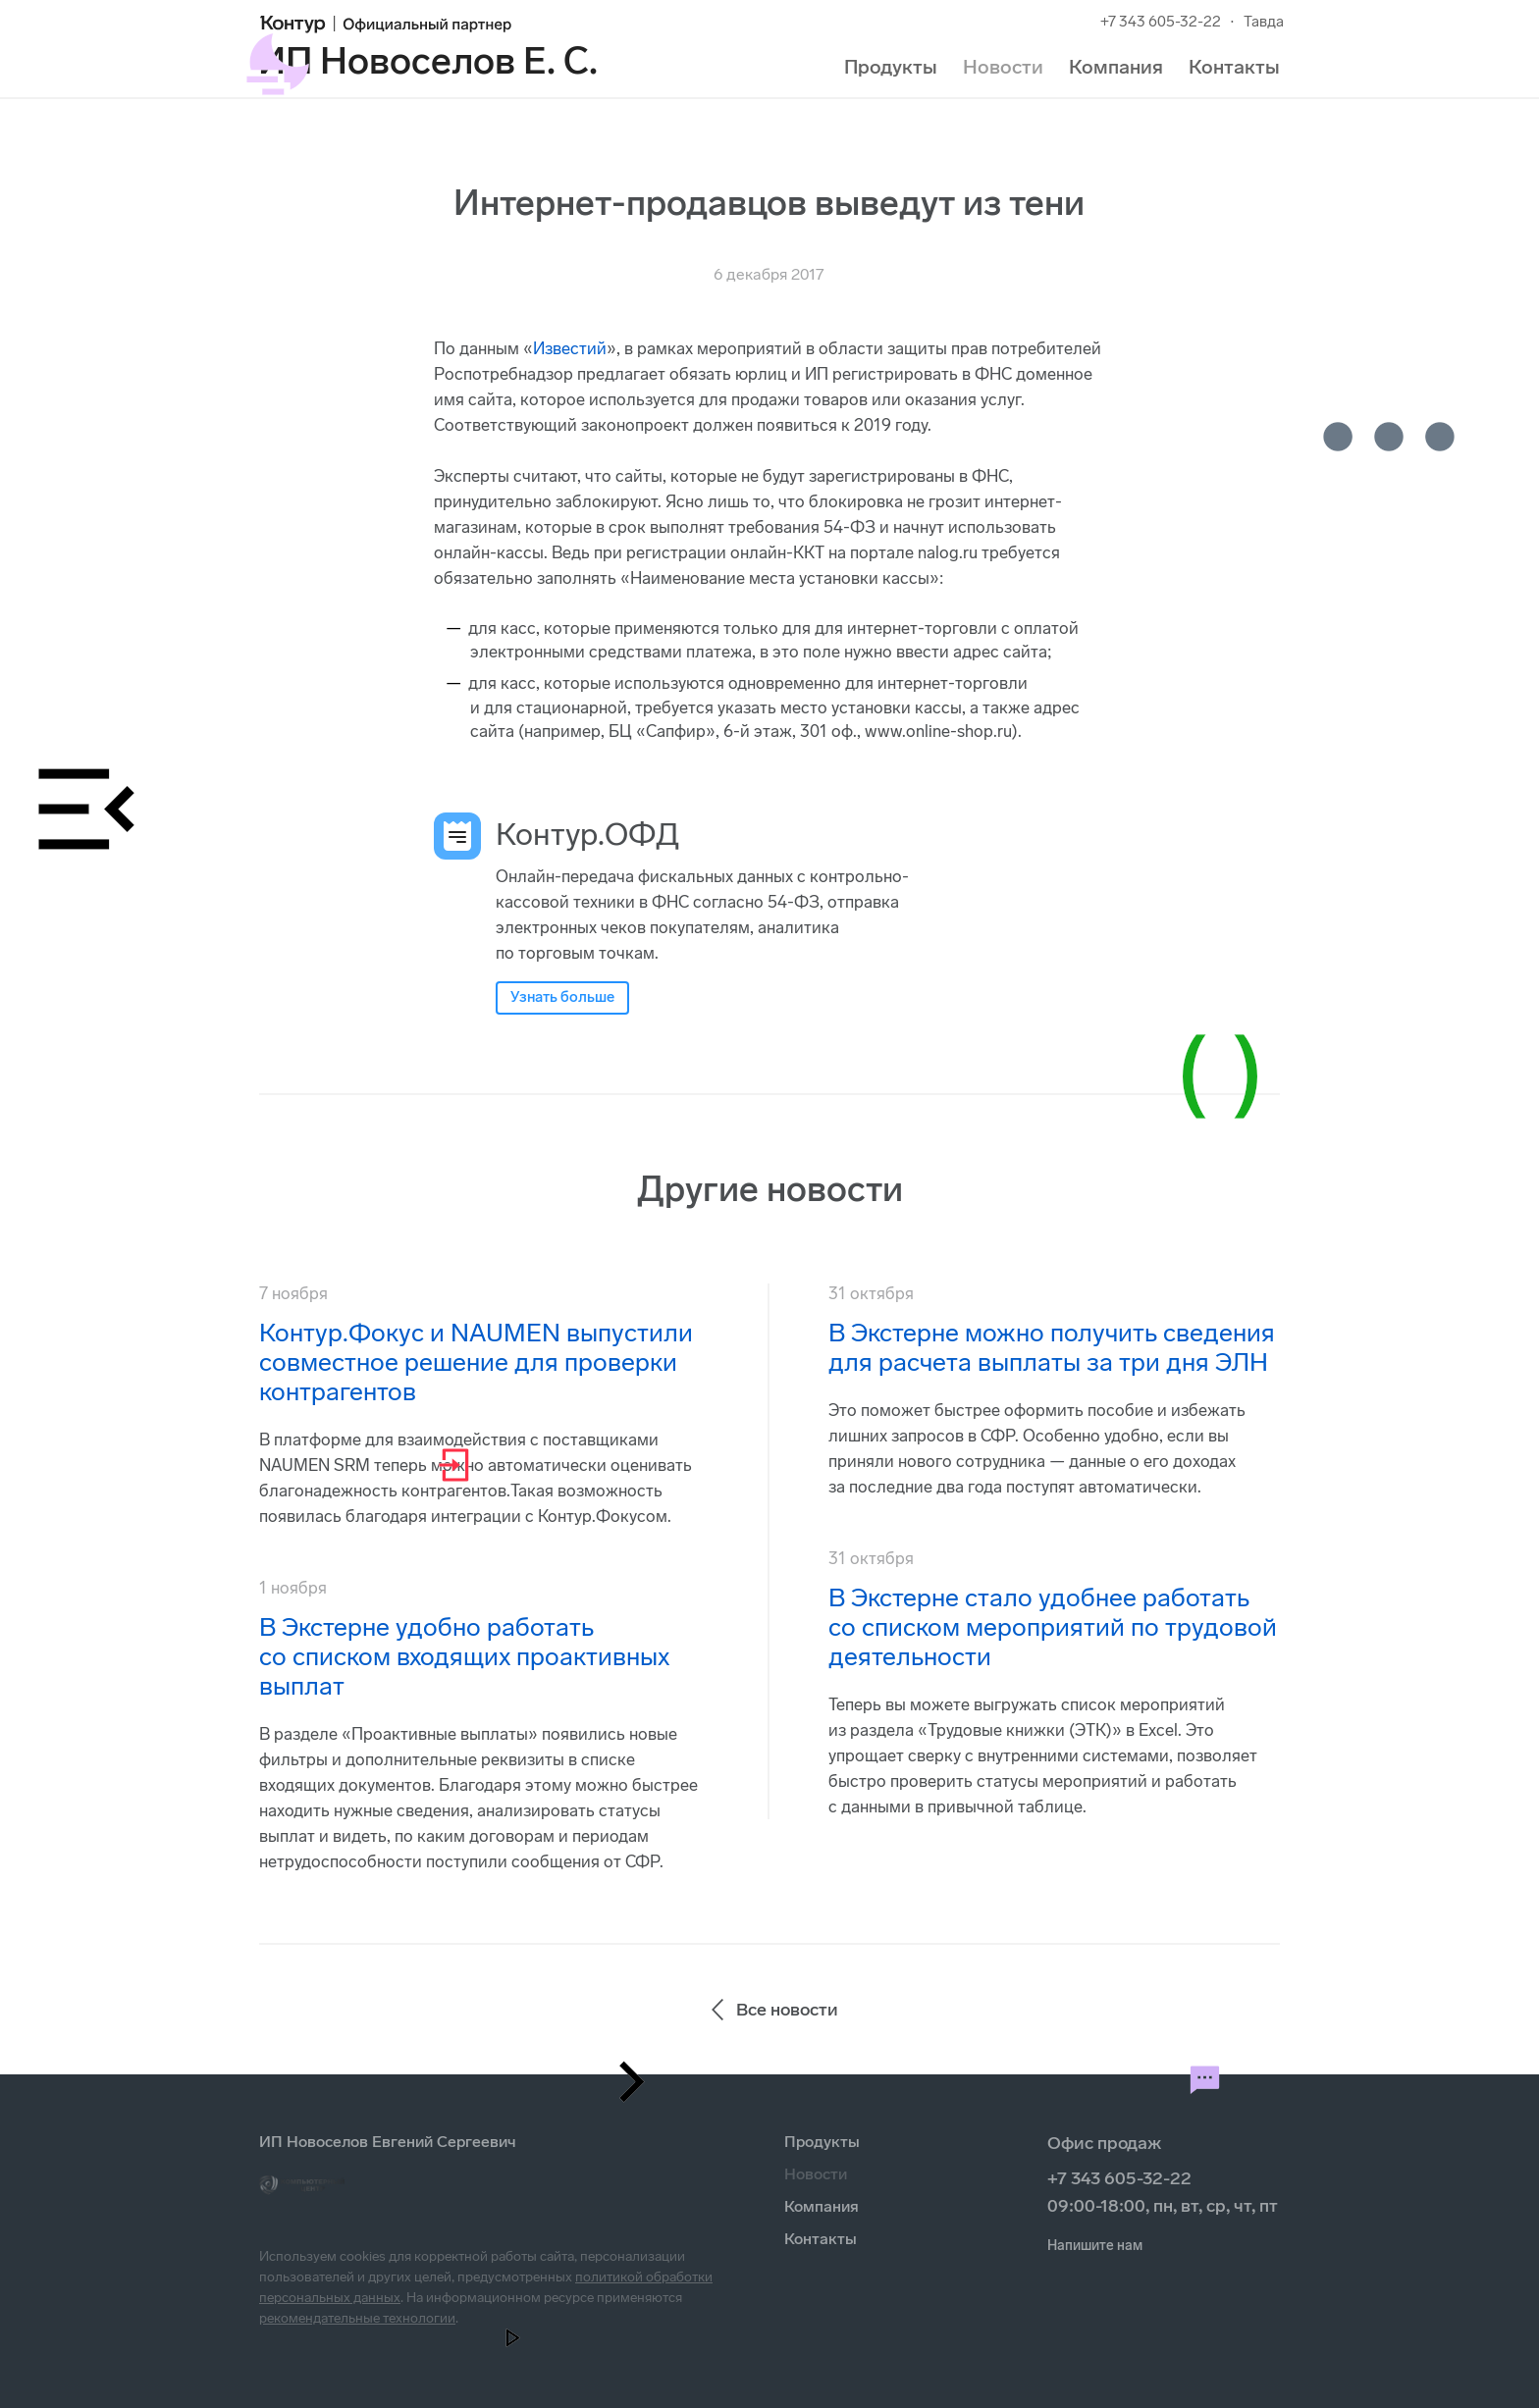  I want to click on log in to your account, so click(455, 1465).